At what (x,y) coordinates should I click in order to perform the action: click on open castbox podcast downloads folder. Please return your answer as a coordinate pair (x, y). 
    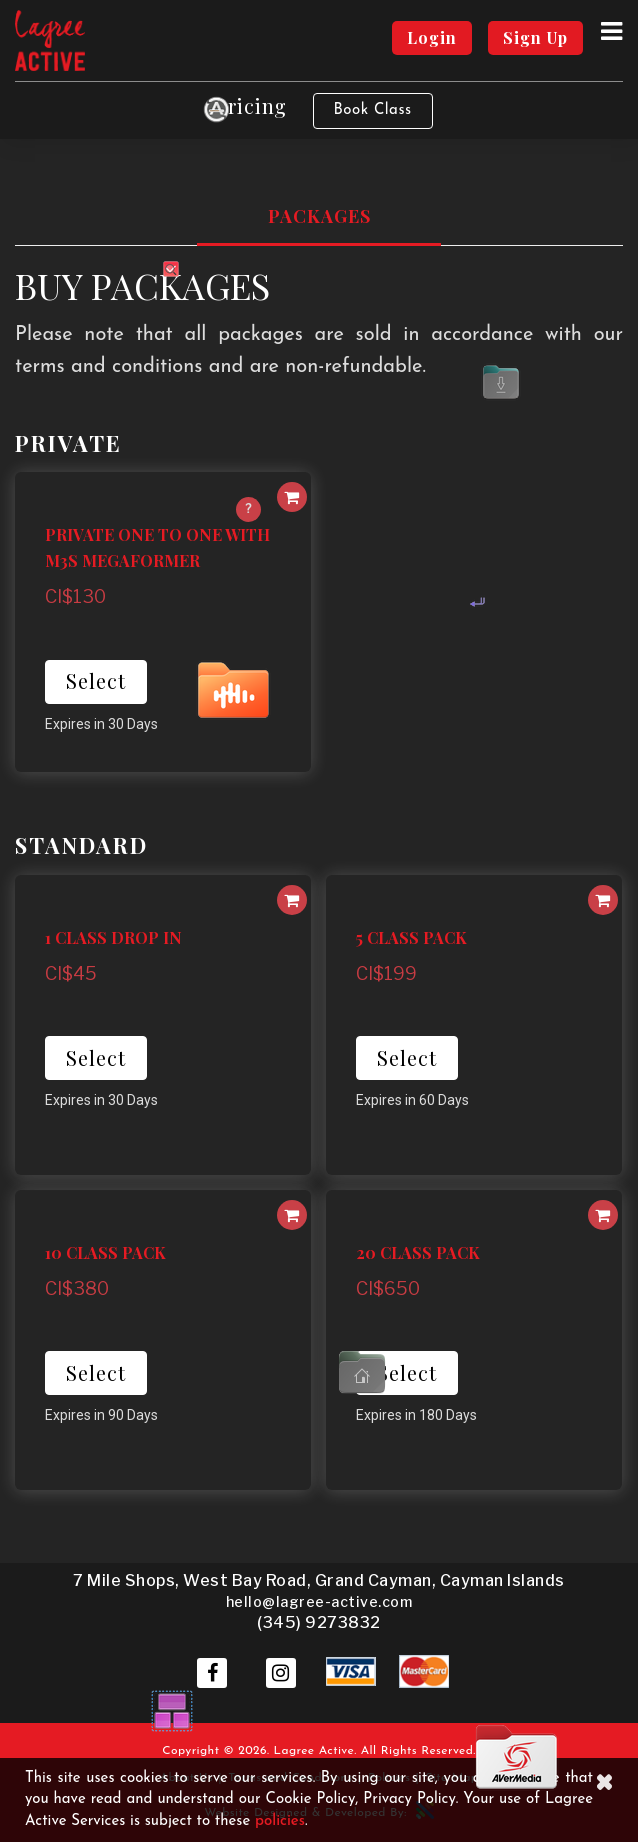
    Looking at the image, I should click on (233, 692).